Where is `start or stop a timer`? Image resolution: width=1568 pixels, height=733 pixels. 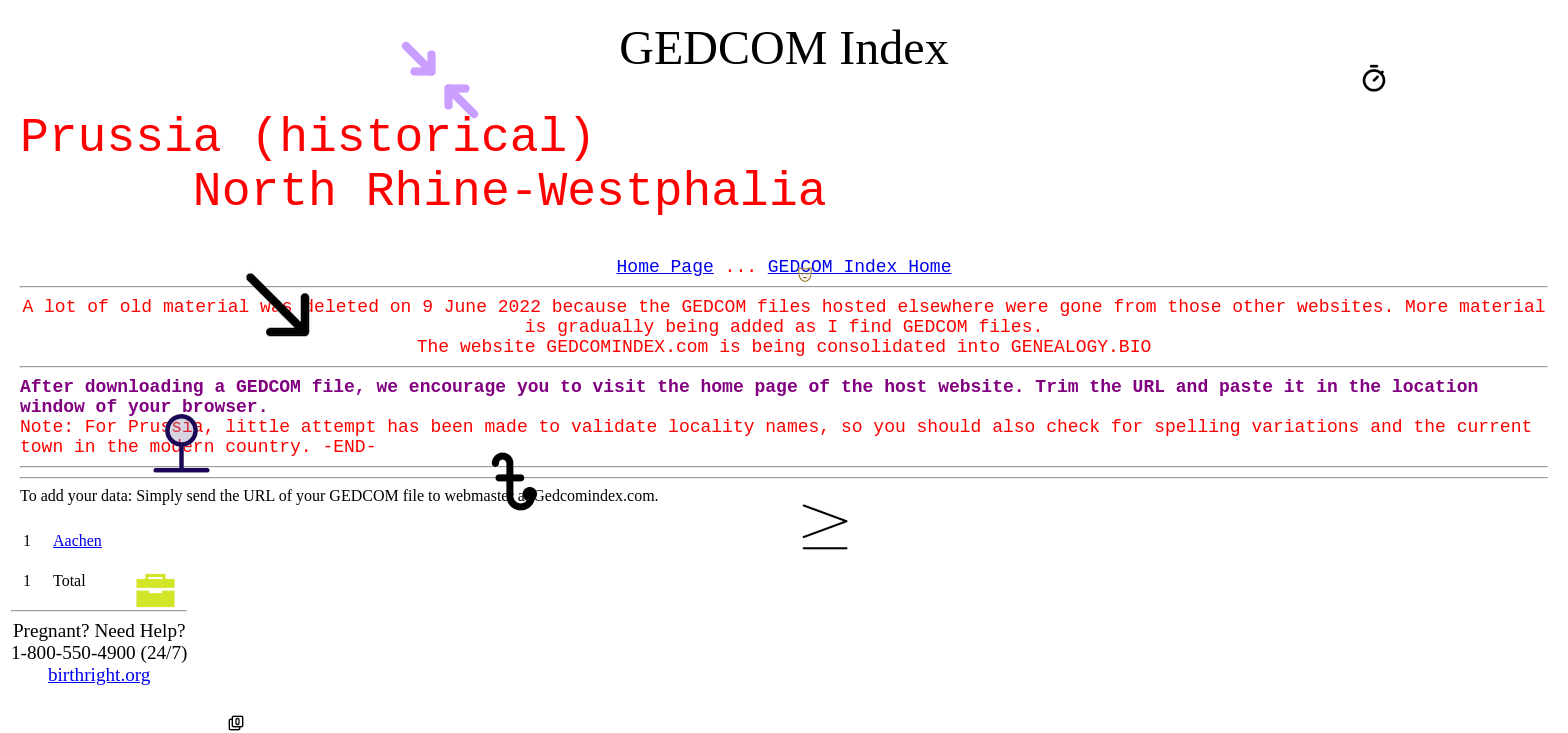
start or stop a timer is located at coordinates (1374, 79).